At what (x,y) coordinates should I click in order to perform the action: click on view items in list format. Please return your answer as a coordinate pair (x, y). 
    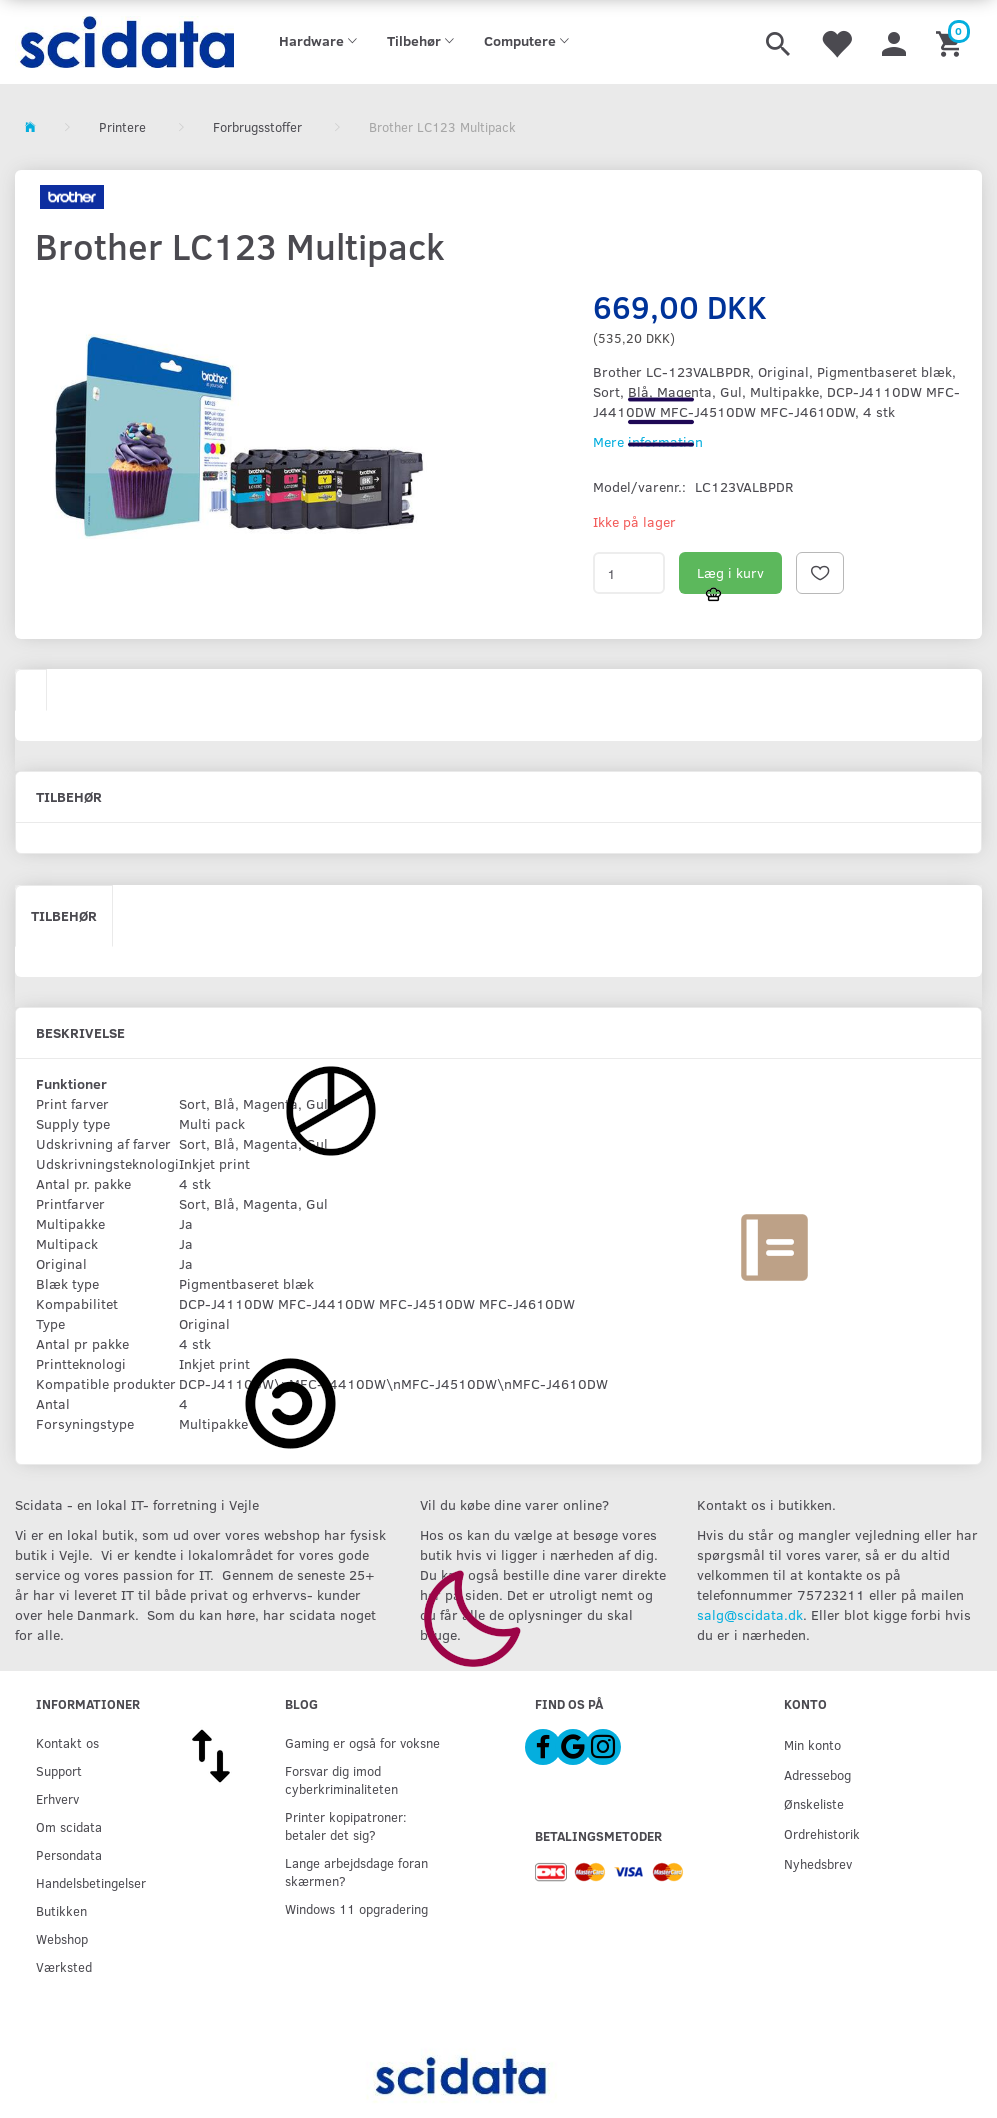
    Looking at the image, I should click on (661, 422).